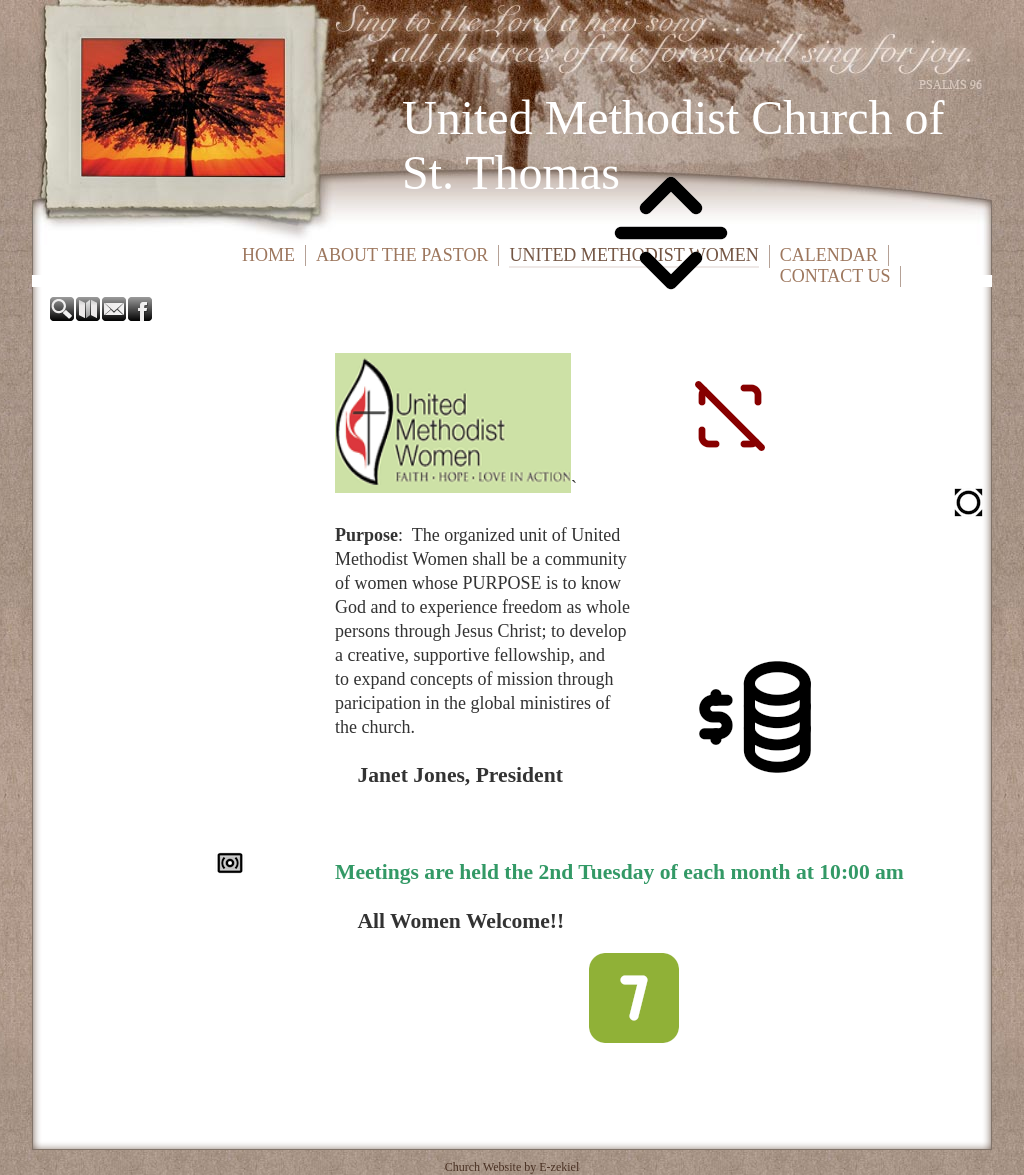  I want to click on expand content to fill available space, so click(968, 502).